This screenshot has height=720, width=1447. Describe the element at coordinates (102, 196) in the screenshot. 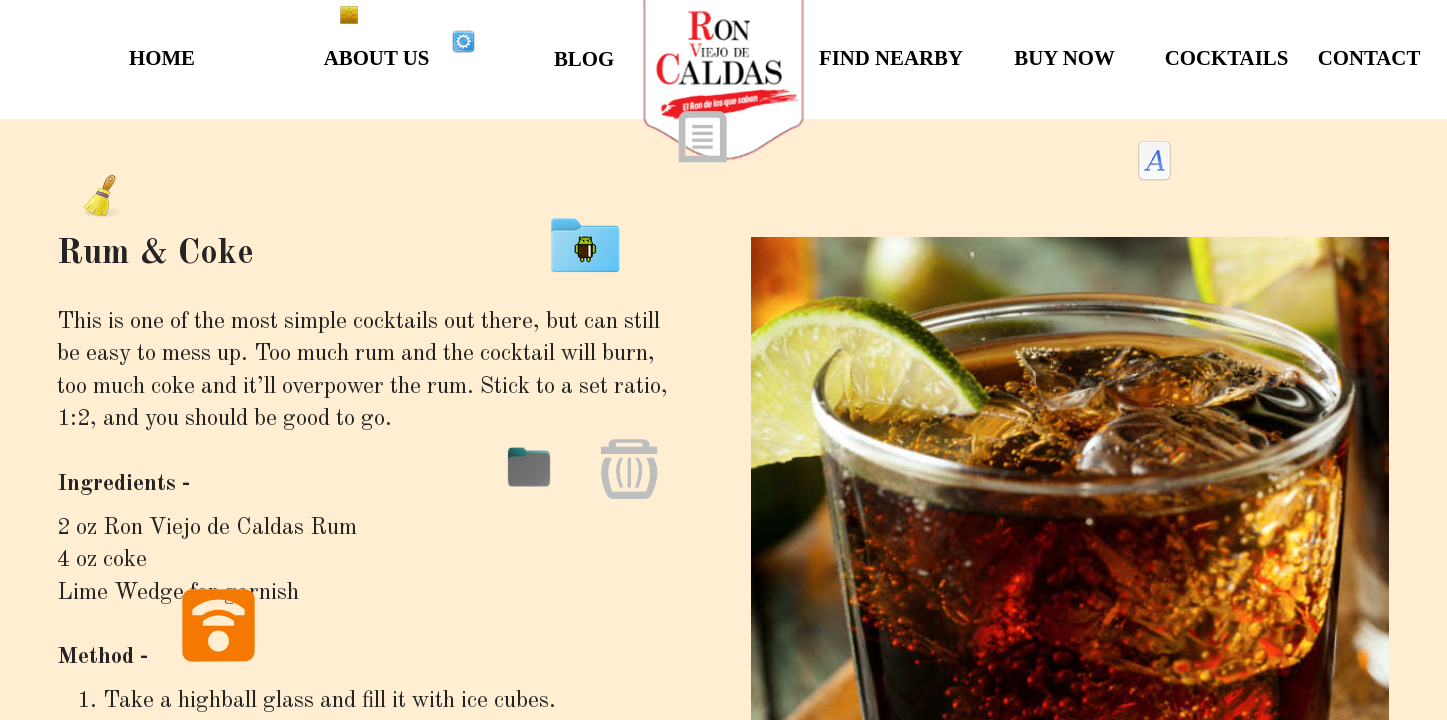

I see `clear all items or entries` at that location.